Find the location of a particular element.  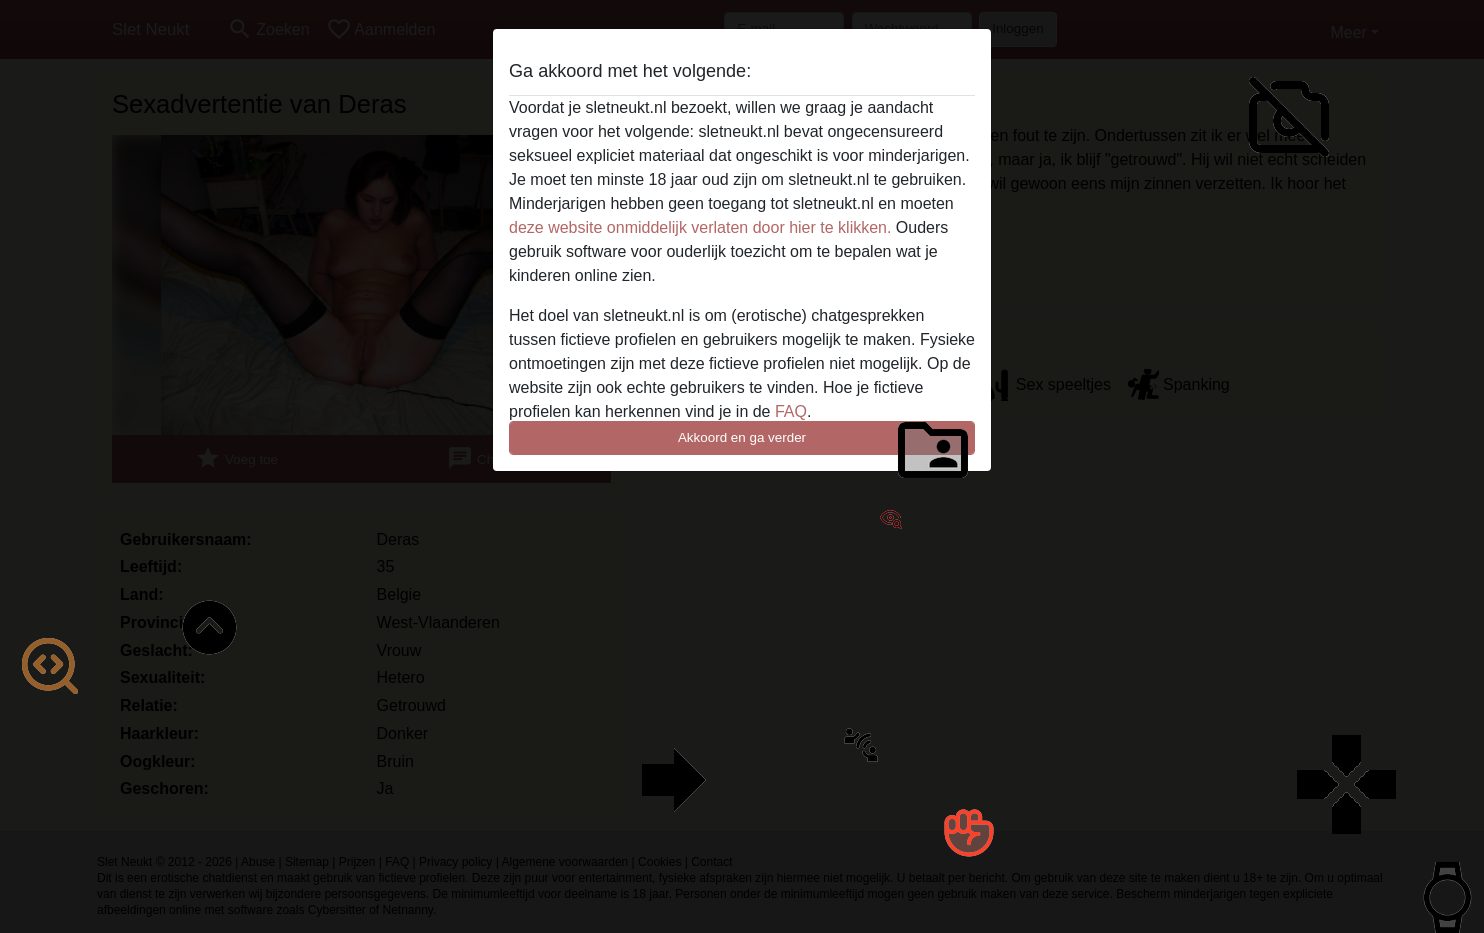

search through viewed or watched items is located at coordinates (890, 517).